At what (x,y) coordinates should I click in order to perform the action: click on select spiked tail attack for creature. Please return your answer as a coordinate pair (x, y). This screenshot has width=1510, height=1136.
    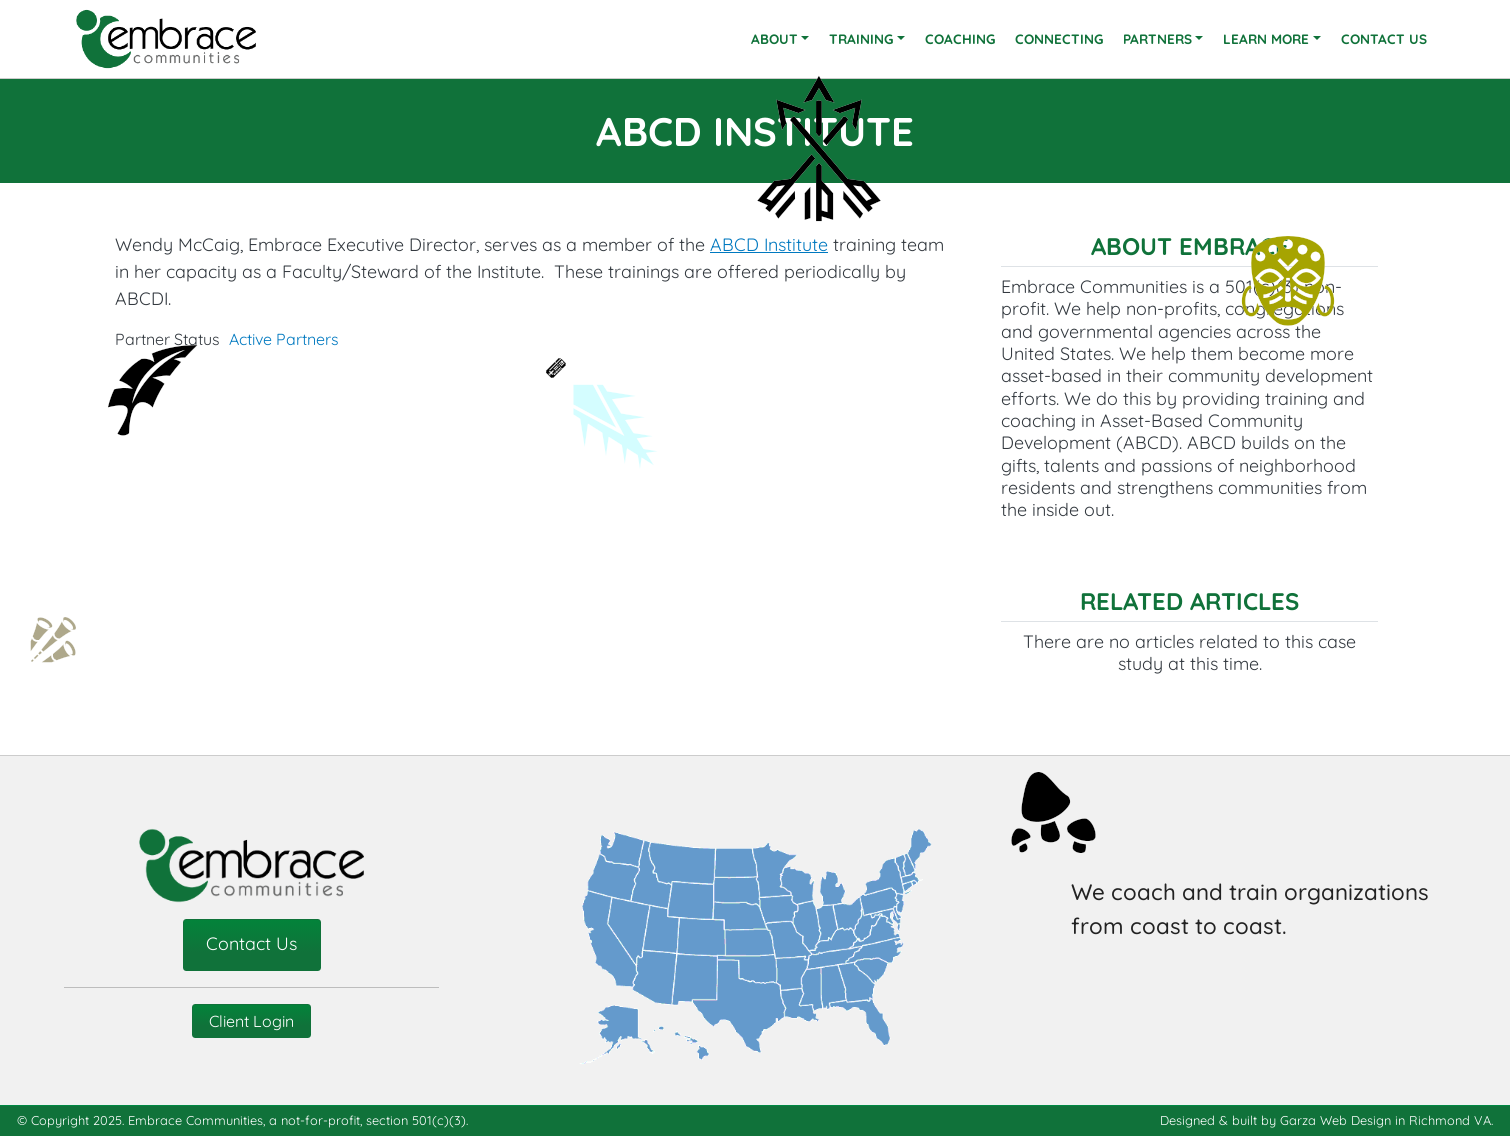
    Looking at the image, I should click on (614, 426).